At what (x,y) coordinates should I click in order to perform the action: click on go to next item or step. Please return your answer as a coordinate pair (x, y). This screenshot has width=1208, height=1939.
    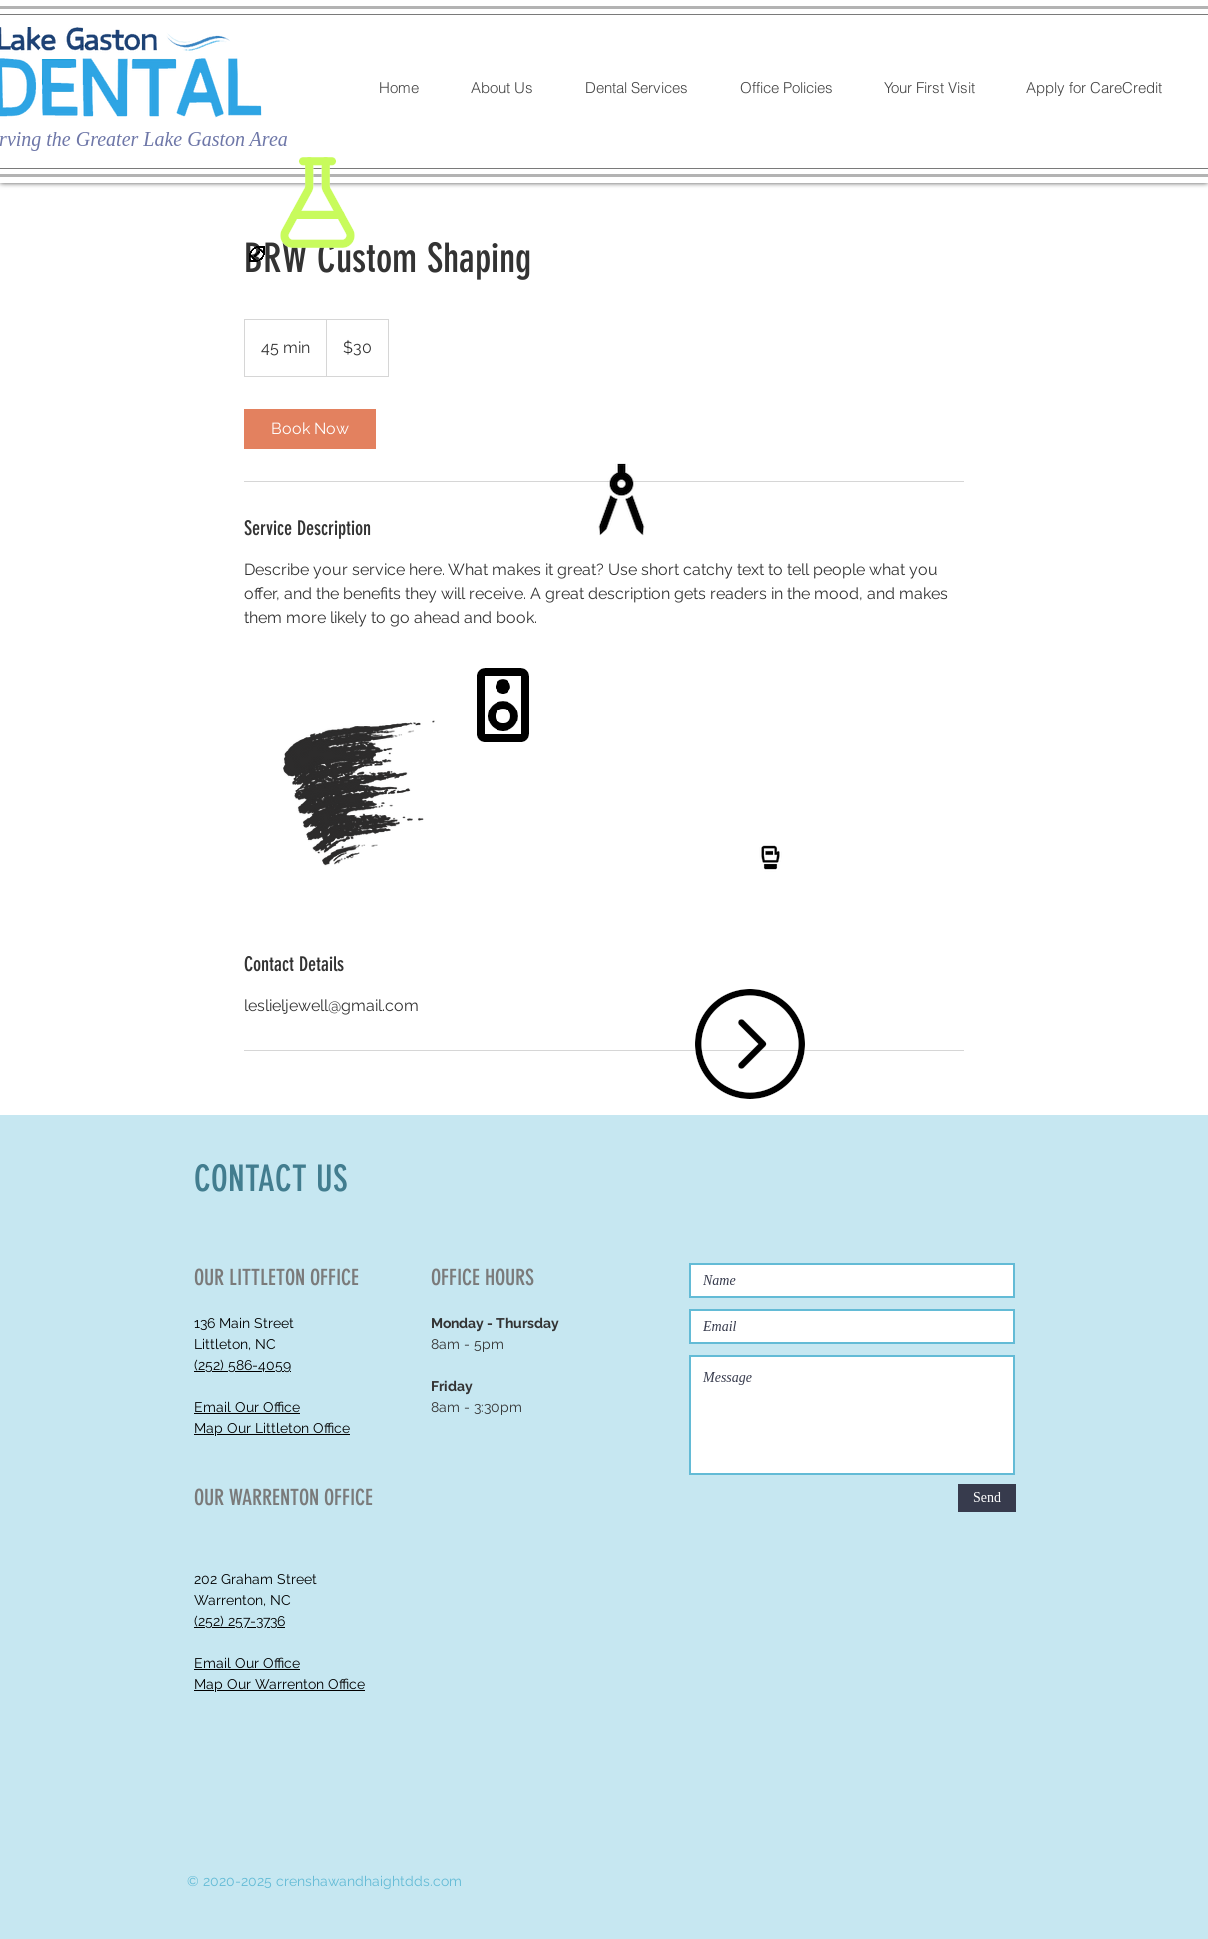
    Looking at the image, I should click on (750, 1044).